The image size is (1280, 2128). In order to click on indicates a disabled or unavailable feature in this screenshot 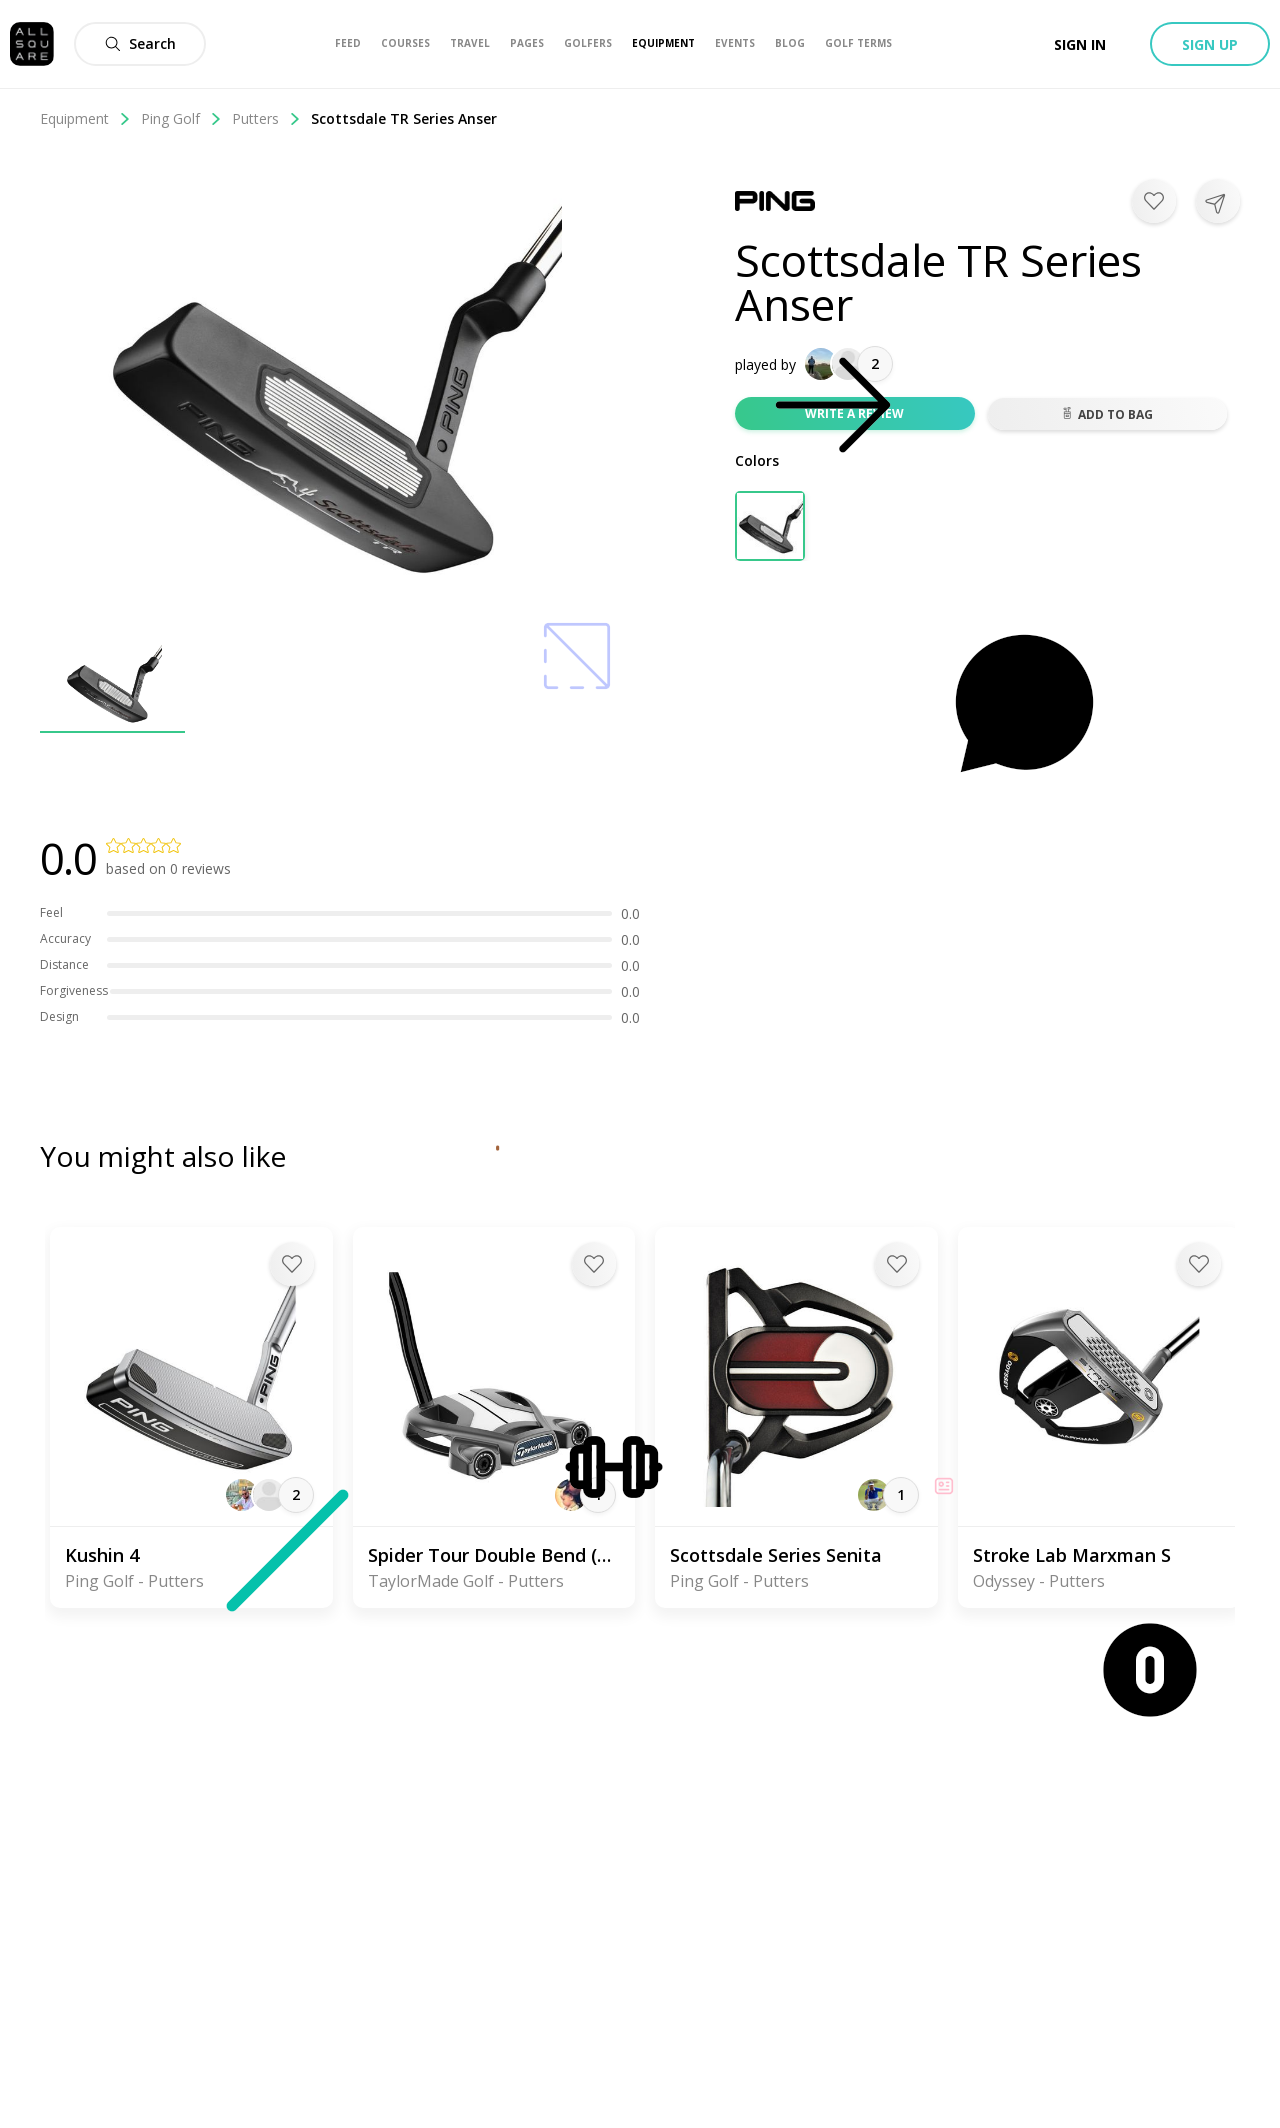, I will do `click(287, 1550)`.